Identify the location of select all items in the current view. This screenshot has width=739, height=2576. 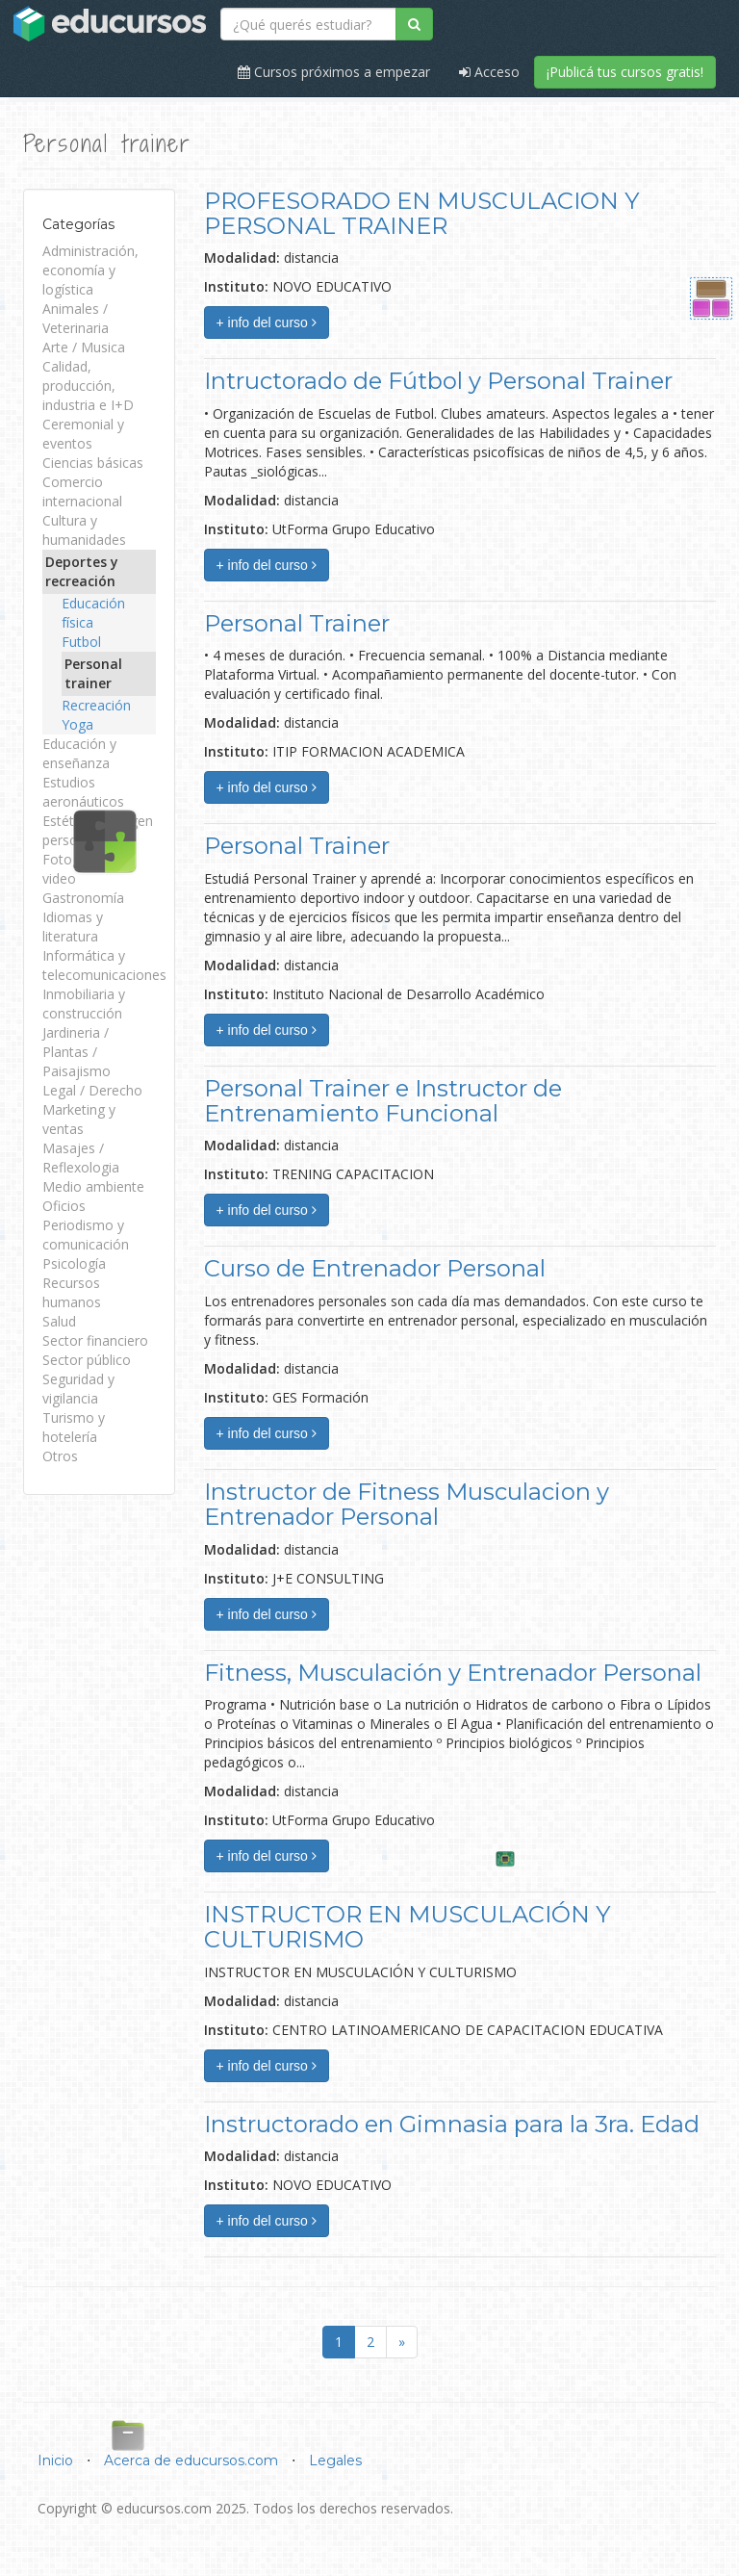
(711, 298).